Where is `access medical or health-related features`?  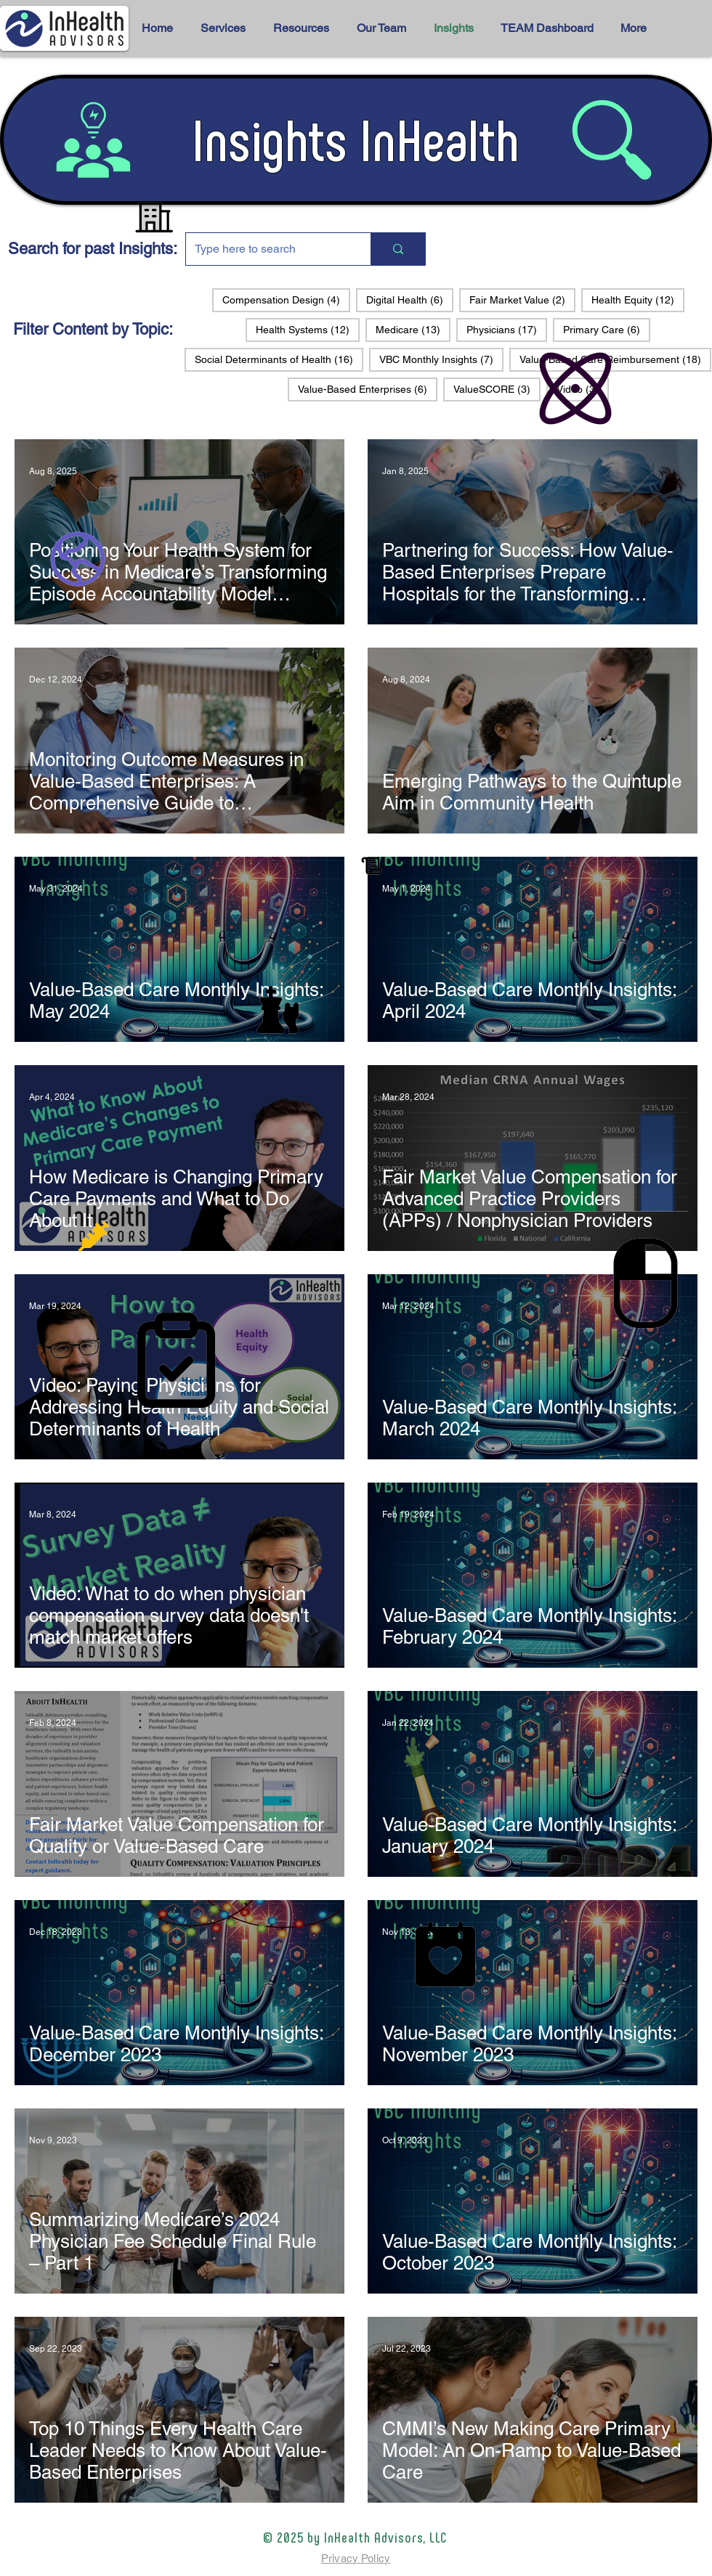
access medical or health-related features is located at coordinates (93, 1237).